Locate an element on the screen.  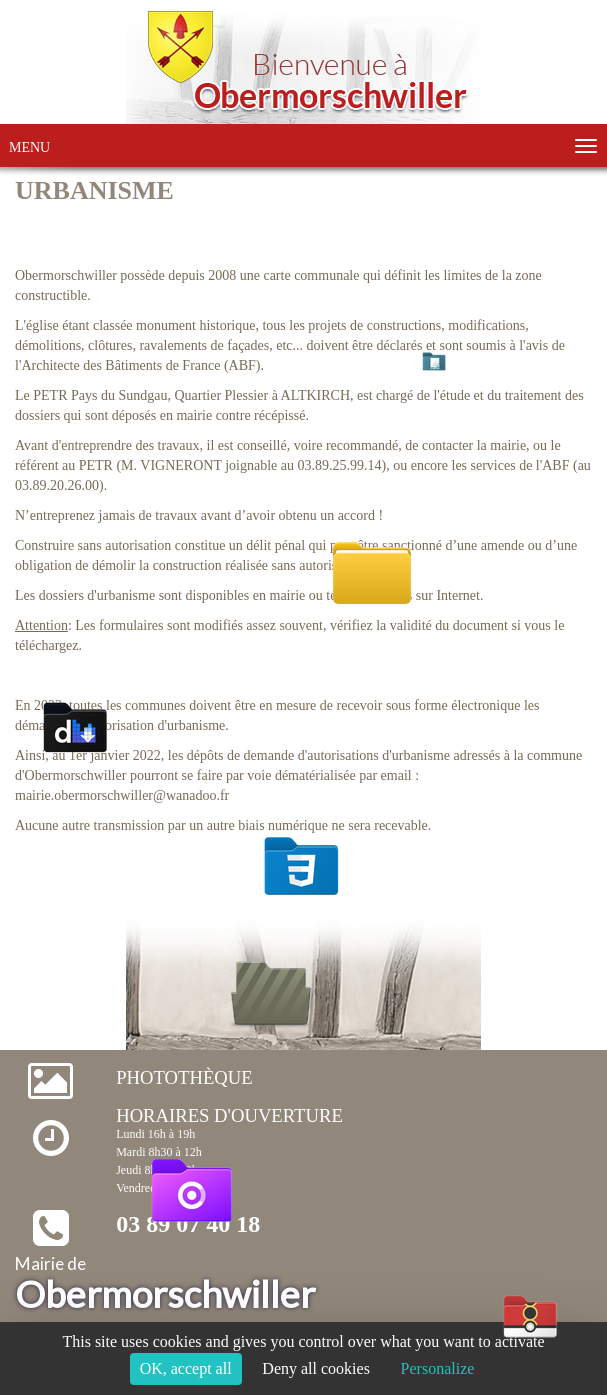
open lumion project files folder is located at coordinates (434, 362).